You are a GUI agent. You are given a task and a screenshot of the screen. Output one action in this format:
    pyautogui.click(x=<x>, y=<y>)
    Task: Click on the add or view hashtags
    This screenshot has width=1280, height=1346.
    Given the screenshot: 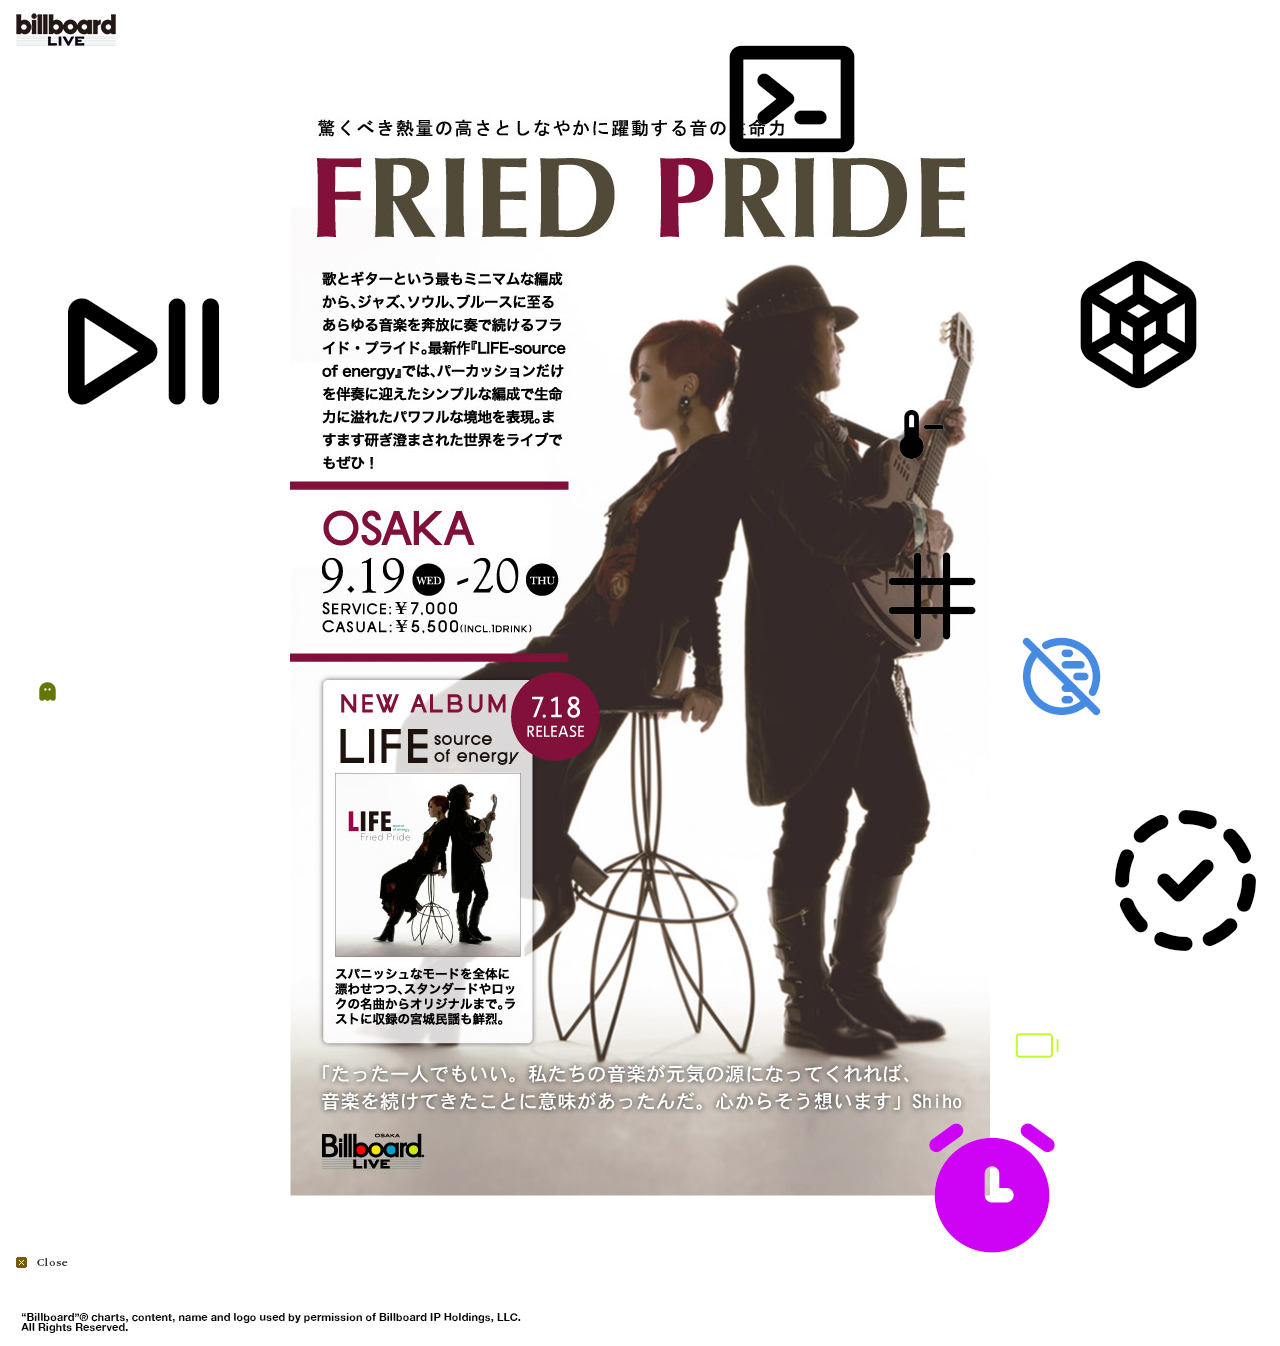 What is the action you would take?
    pyautogui.click(x=932, y=596)
    